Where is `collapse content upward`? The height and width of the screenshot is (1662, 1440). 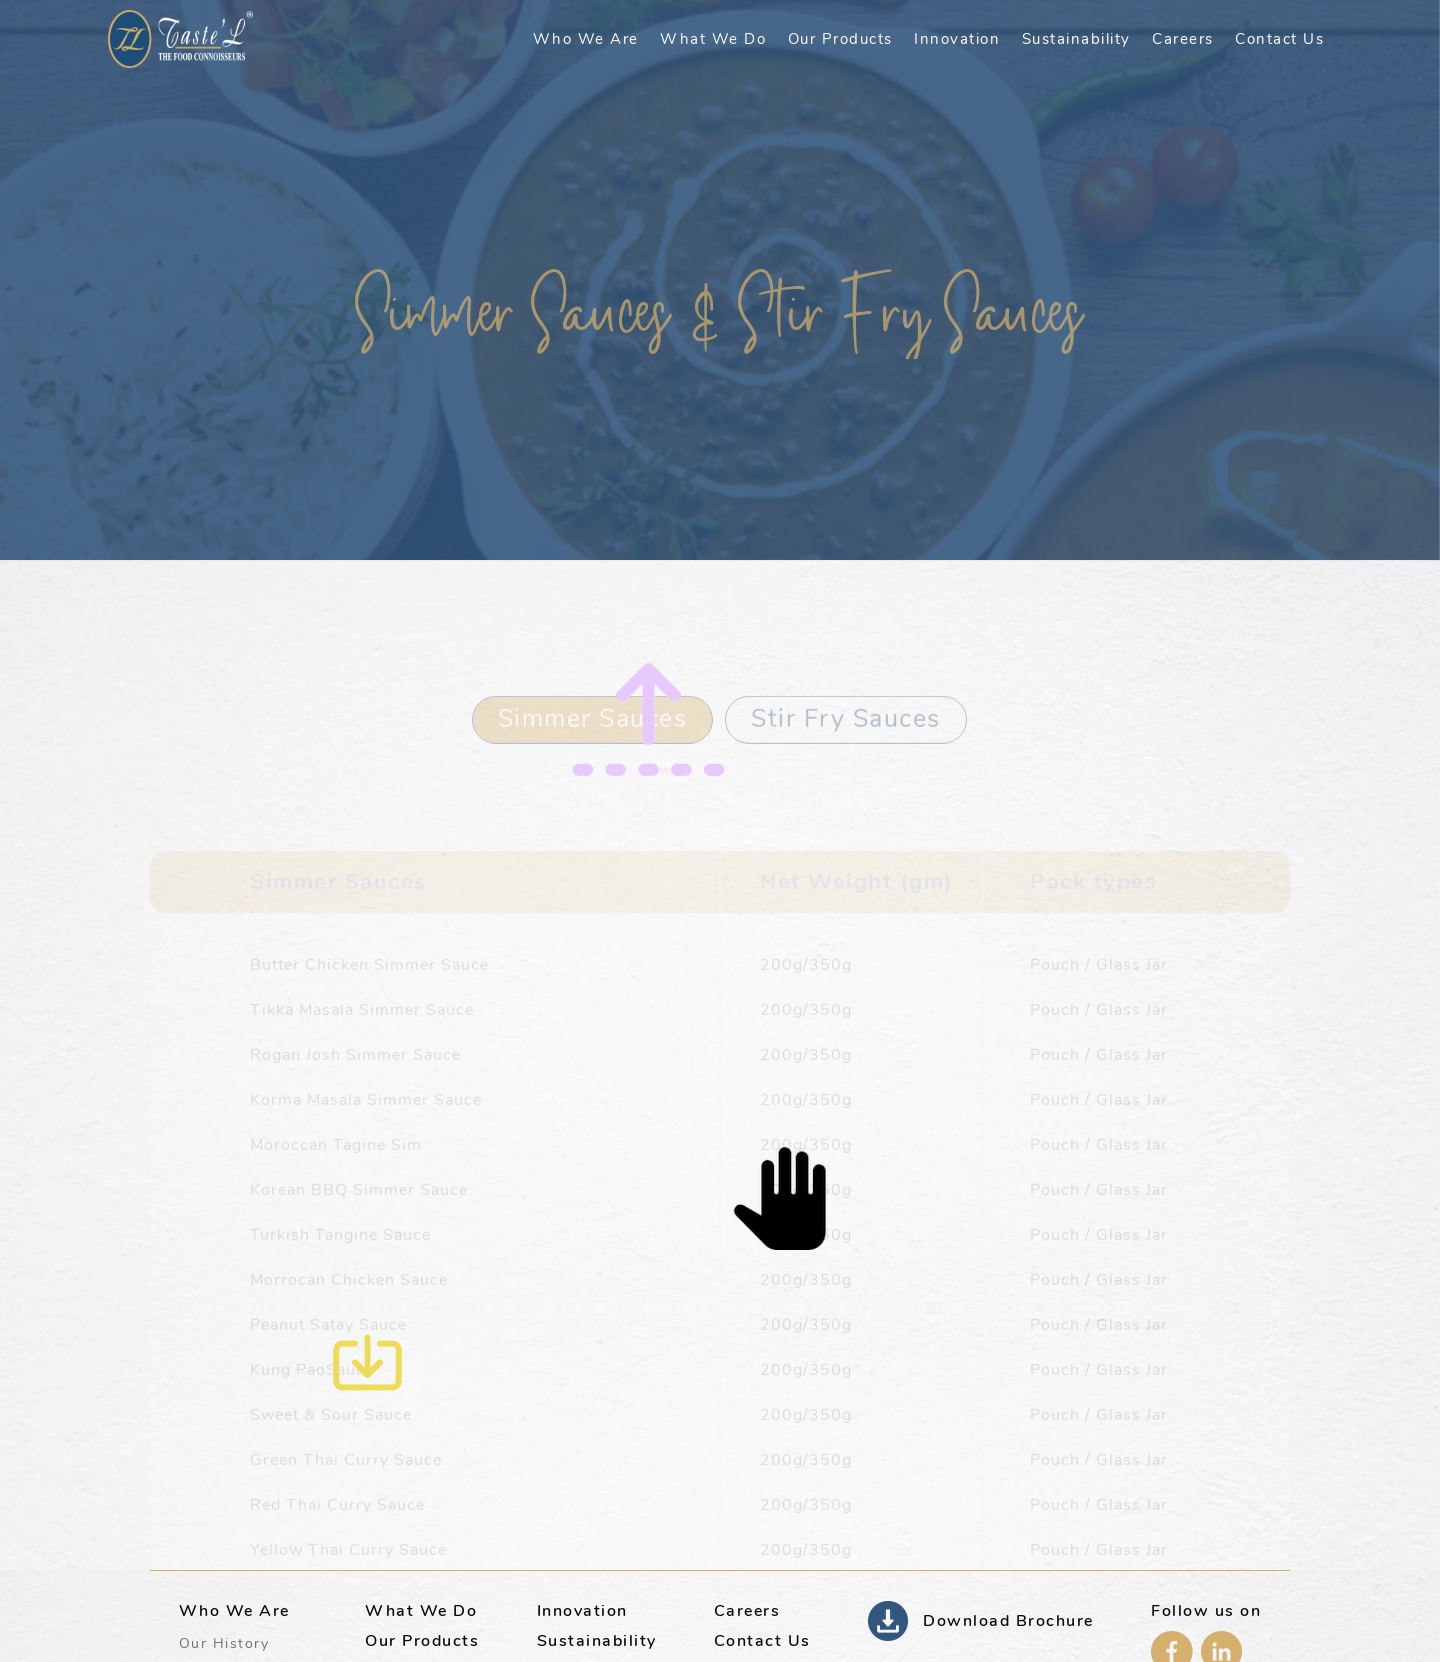
collapse content upward is located at coordinates (648, 720).